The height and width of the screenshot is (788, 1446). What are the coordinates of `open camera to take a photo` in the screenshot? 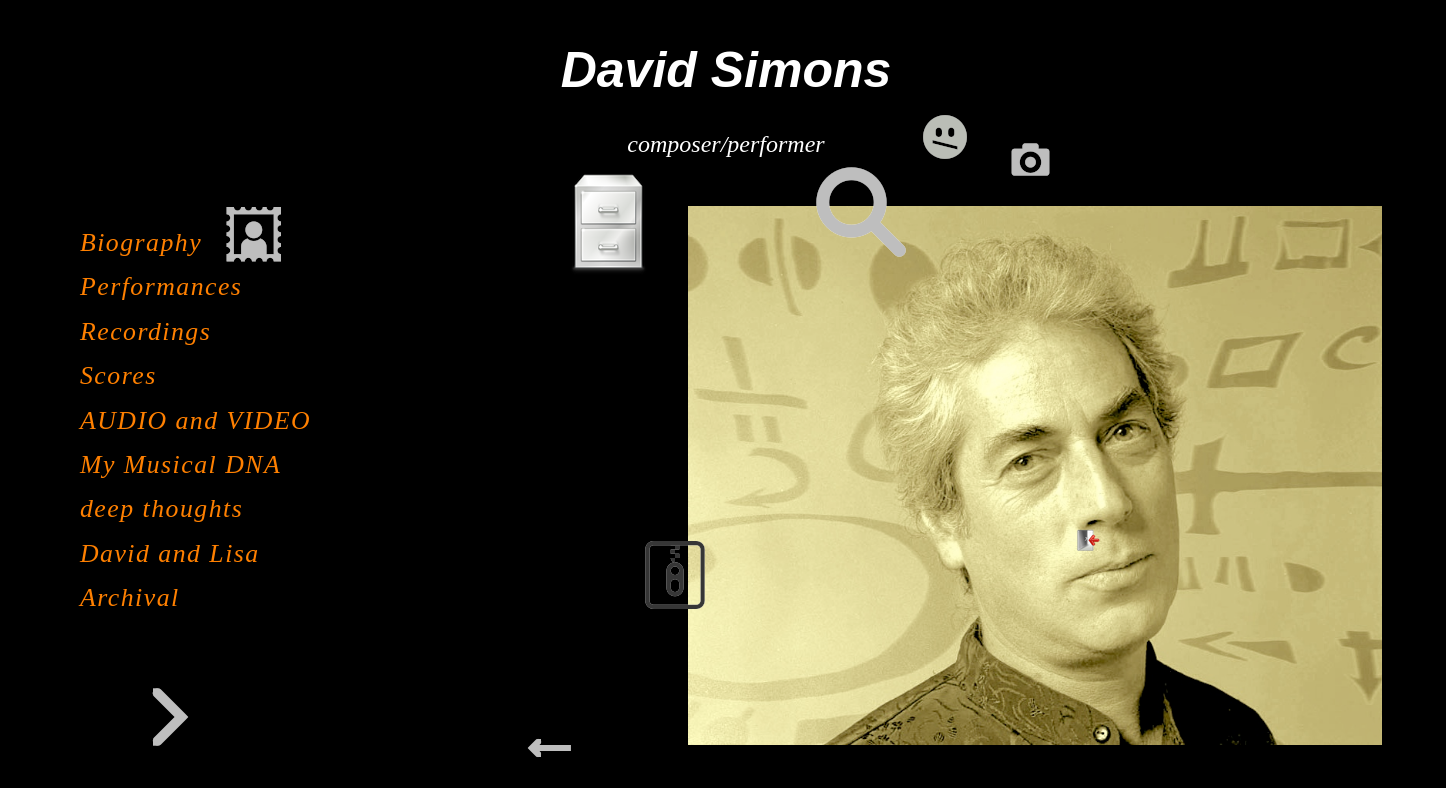 It's located at (1030, 159).